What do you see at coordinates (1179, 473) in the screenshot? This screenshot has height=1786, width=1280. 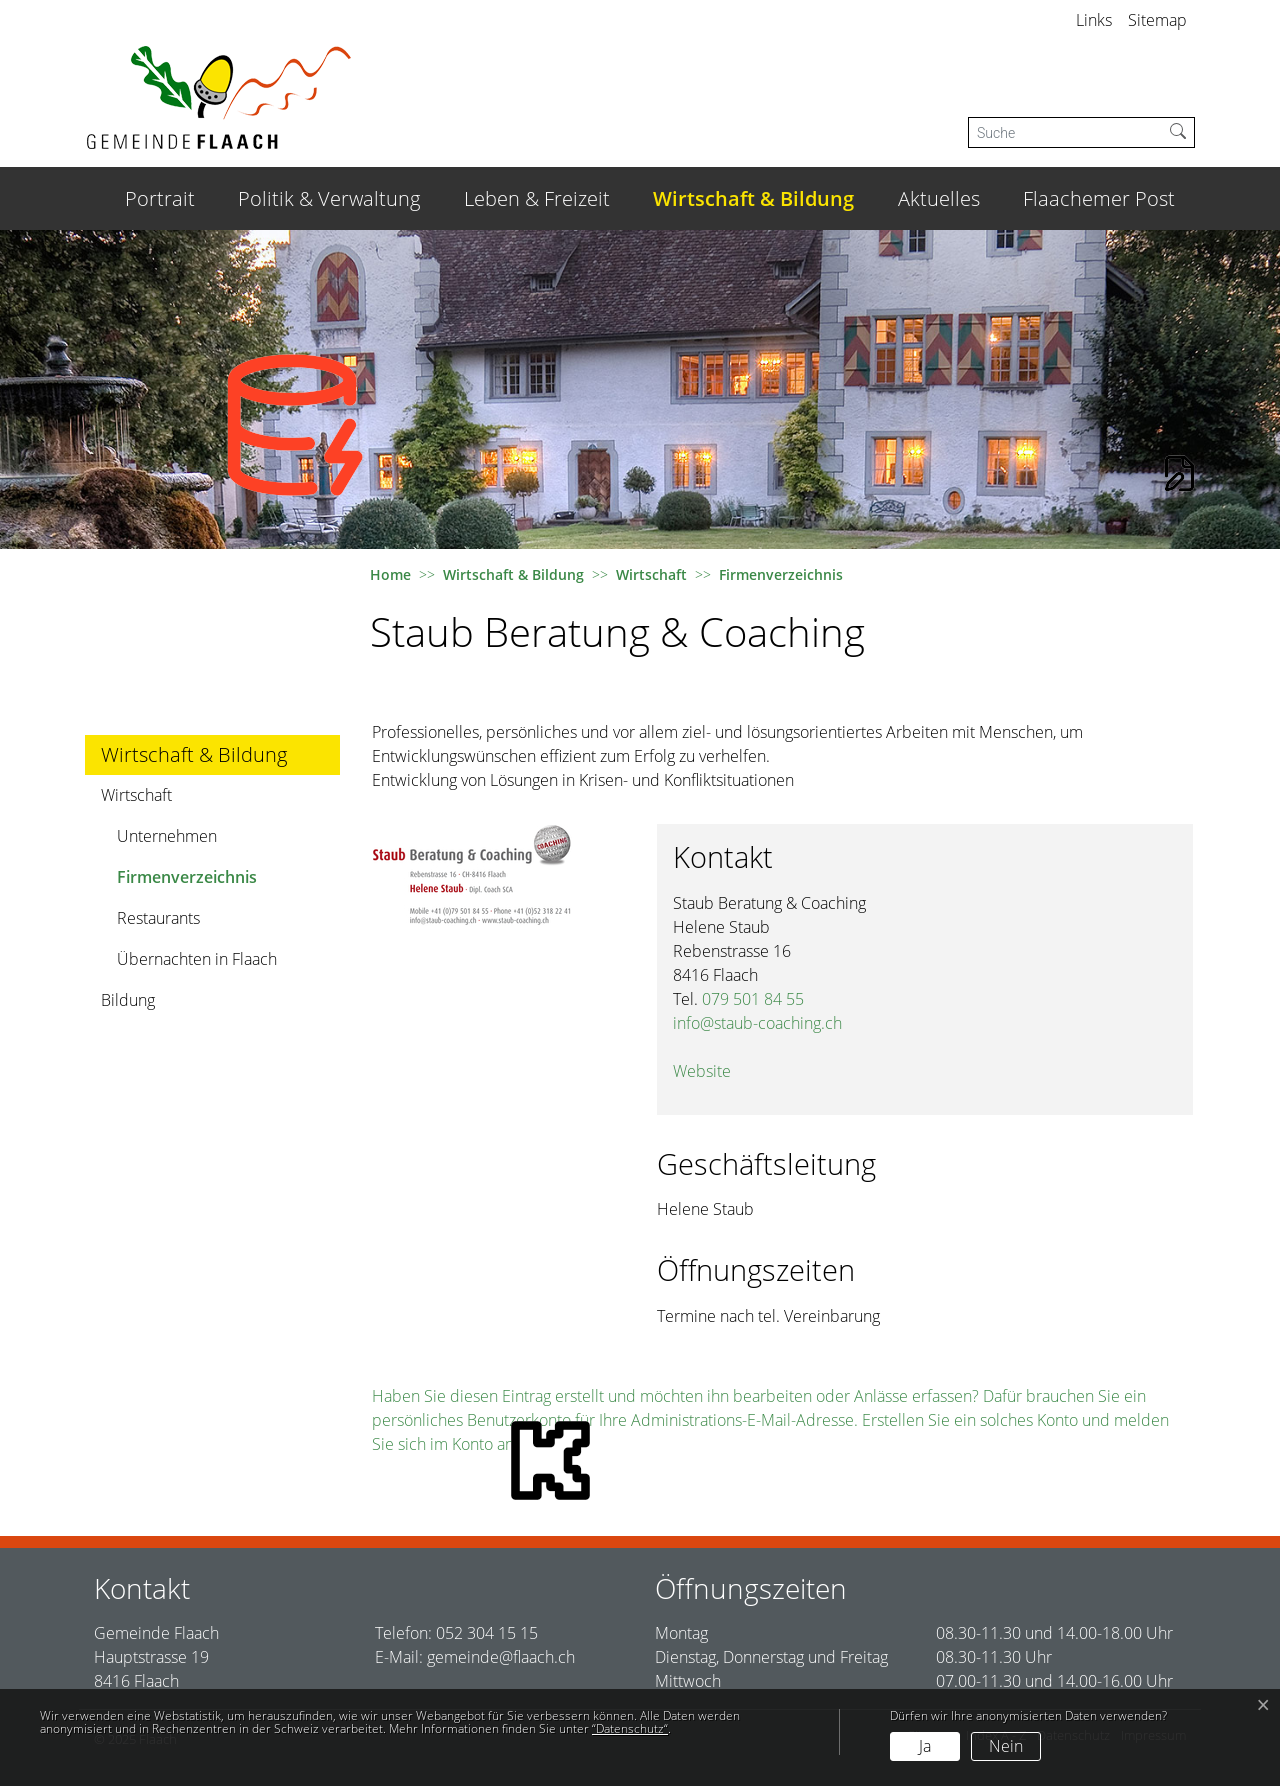 I see `edit this document` at bounding box center [1179, 473].